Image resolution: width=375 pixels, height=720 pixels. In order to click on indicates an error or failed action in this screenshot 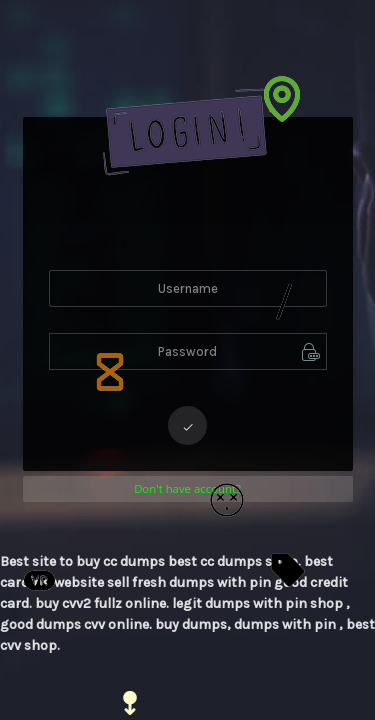, I will do `click(227, 500)`.